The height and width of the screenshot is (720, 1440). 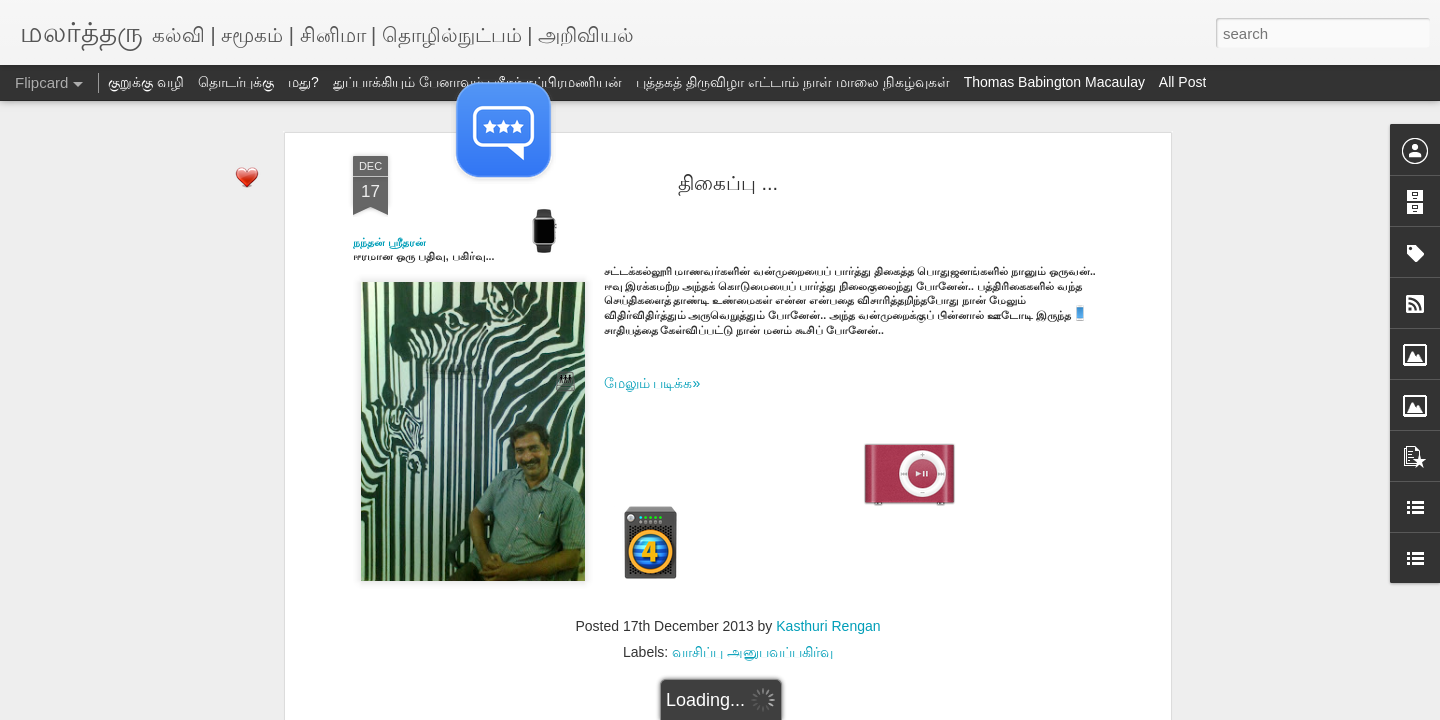 What do you see at coordinates (909, 457) in the screenshot?
I see `indicates a connected iPod shuffle device` at bounding box center [909, 457].